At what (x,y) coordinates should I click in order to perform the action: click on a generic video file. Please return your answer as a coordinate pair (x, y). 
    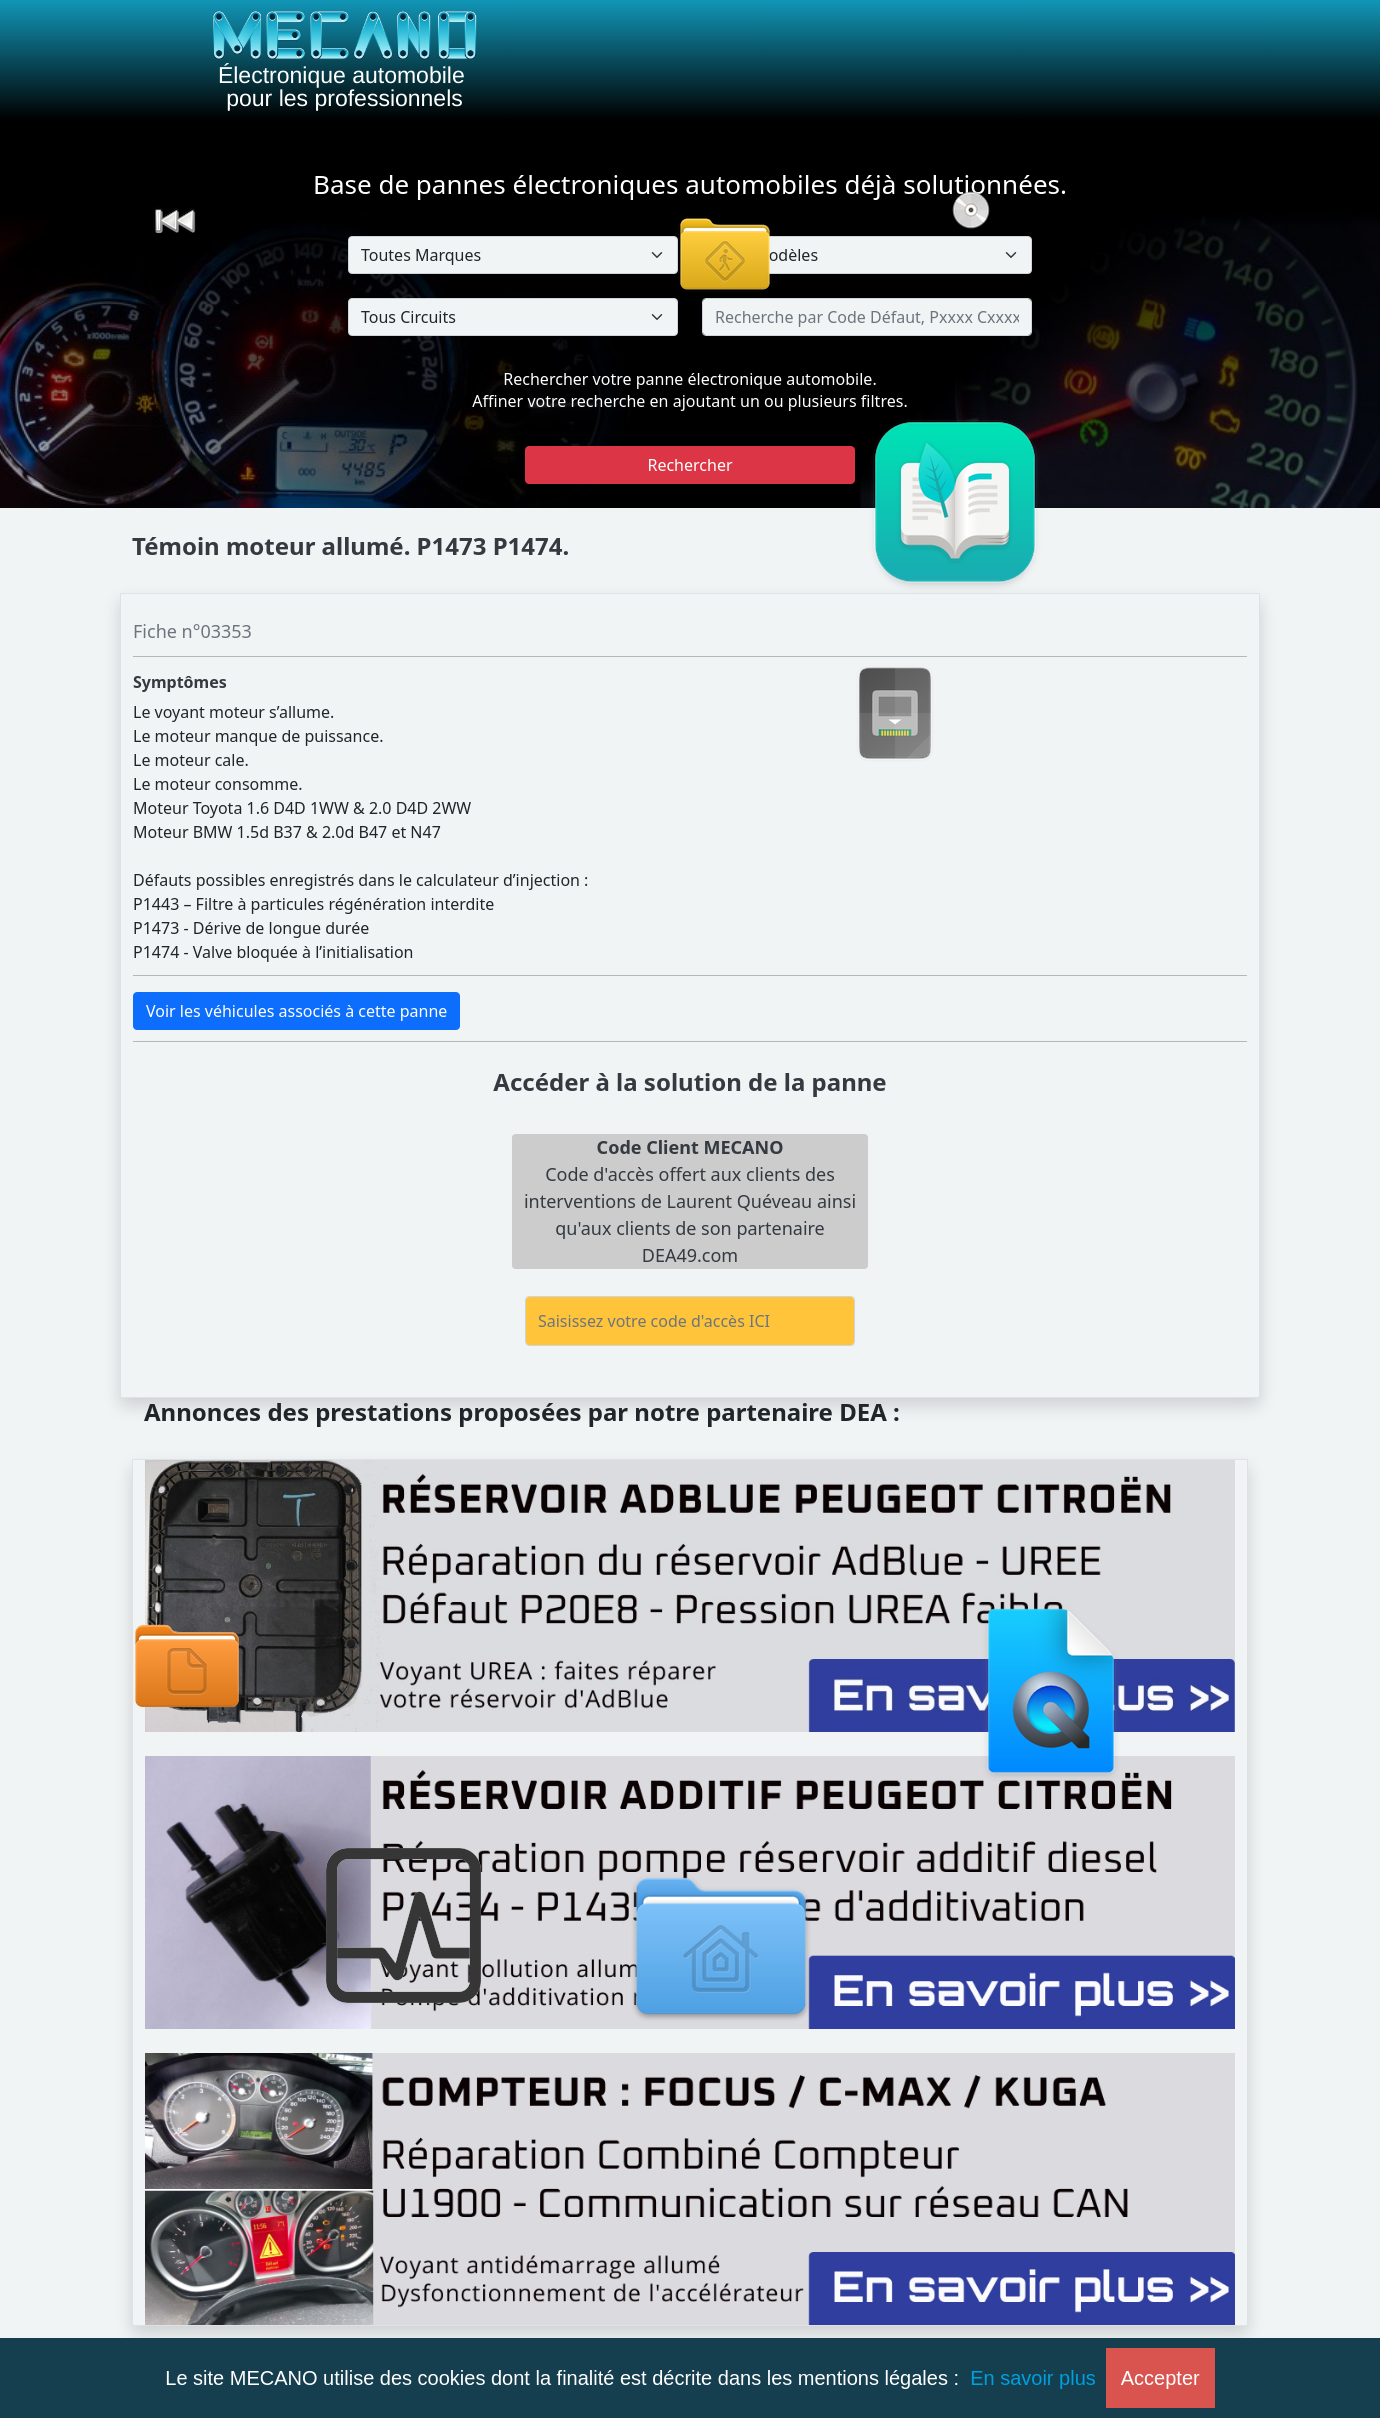
    Looking at the image, I should click on (1051, 1694).